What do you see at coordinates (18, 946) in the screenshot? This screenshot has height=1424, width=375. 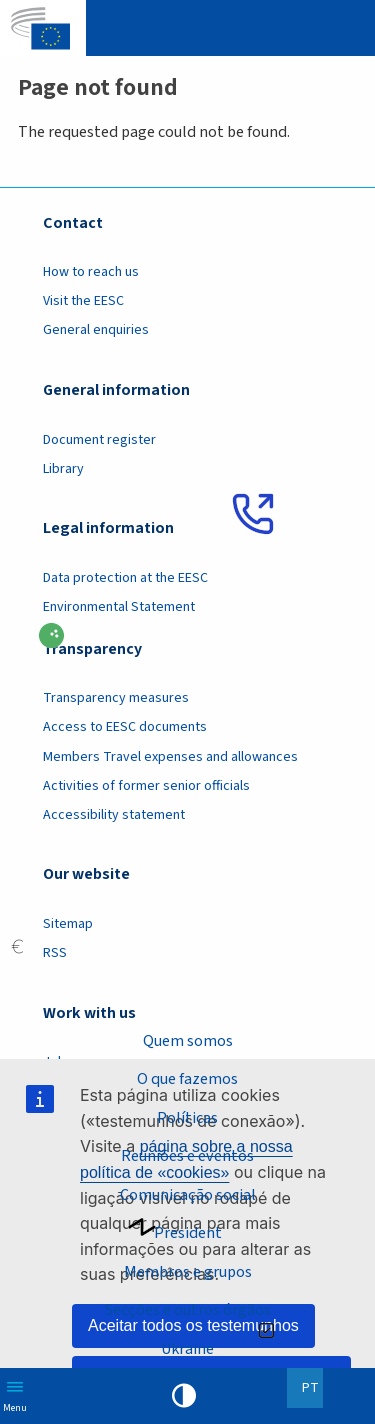 I see `view amount in euros` at bounding box center [18, 946].